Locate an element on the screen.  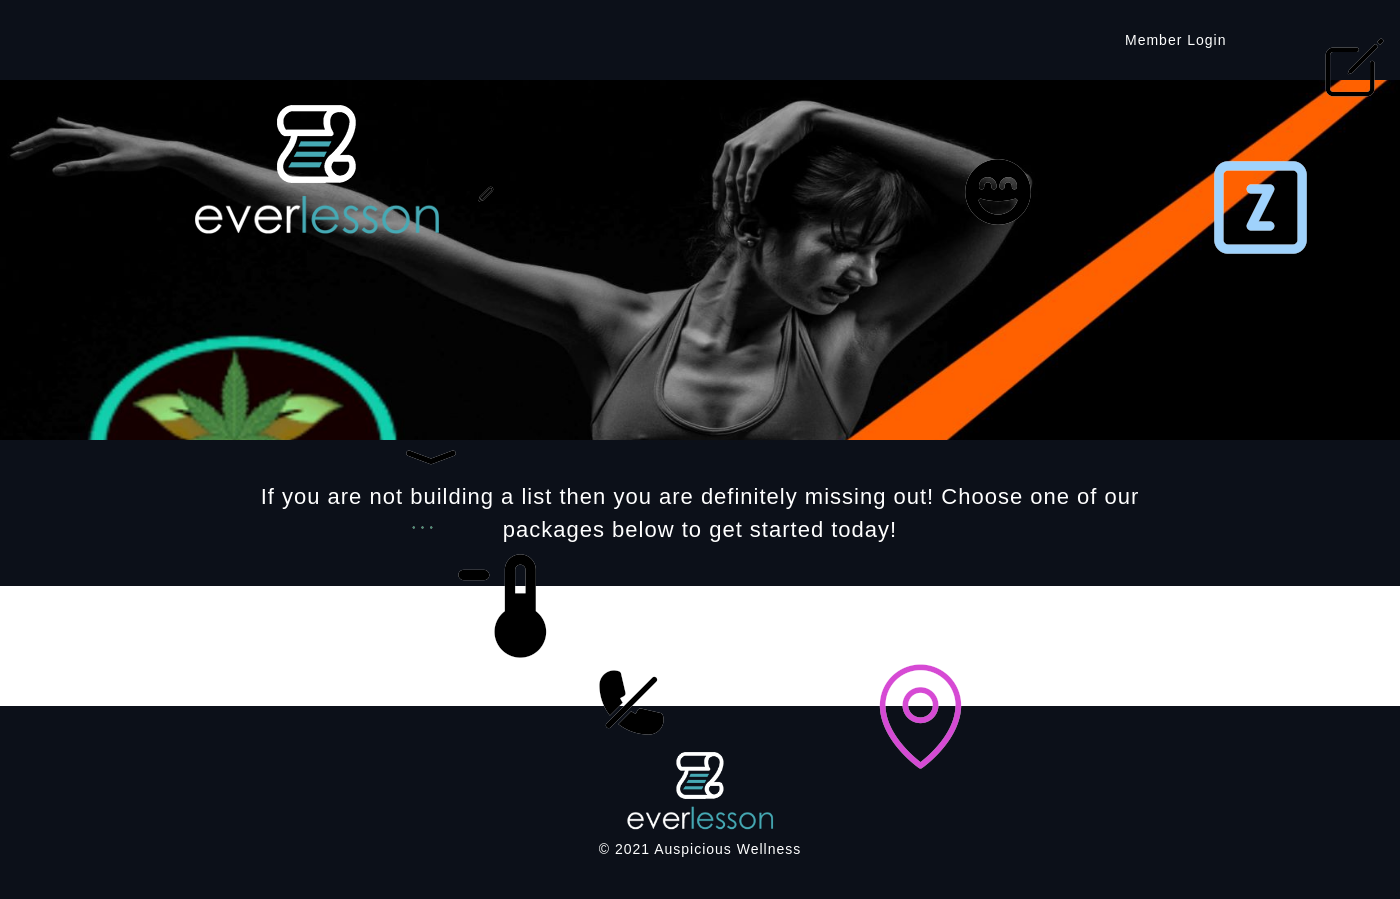
alphabetical sorting option (Z) is located at coordinates (1260, 207).